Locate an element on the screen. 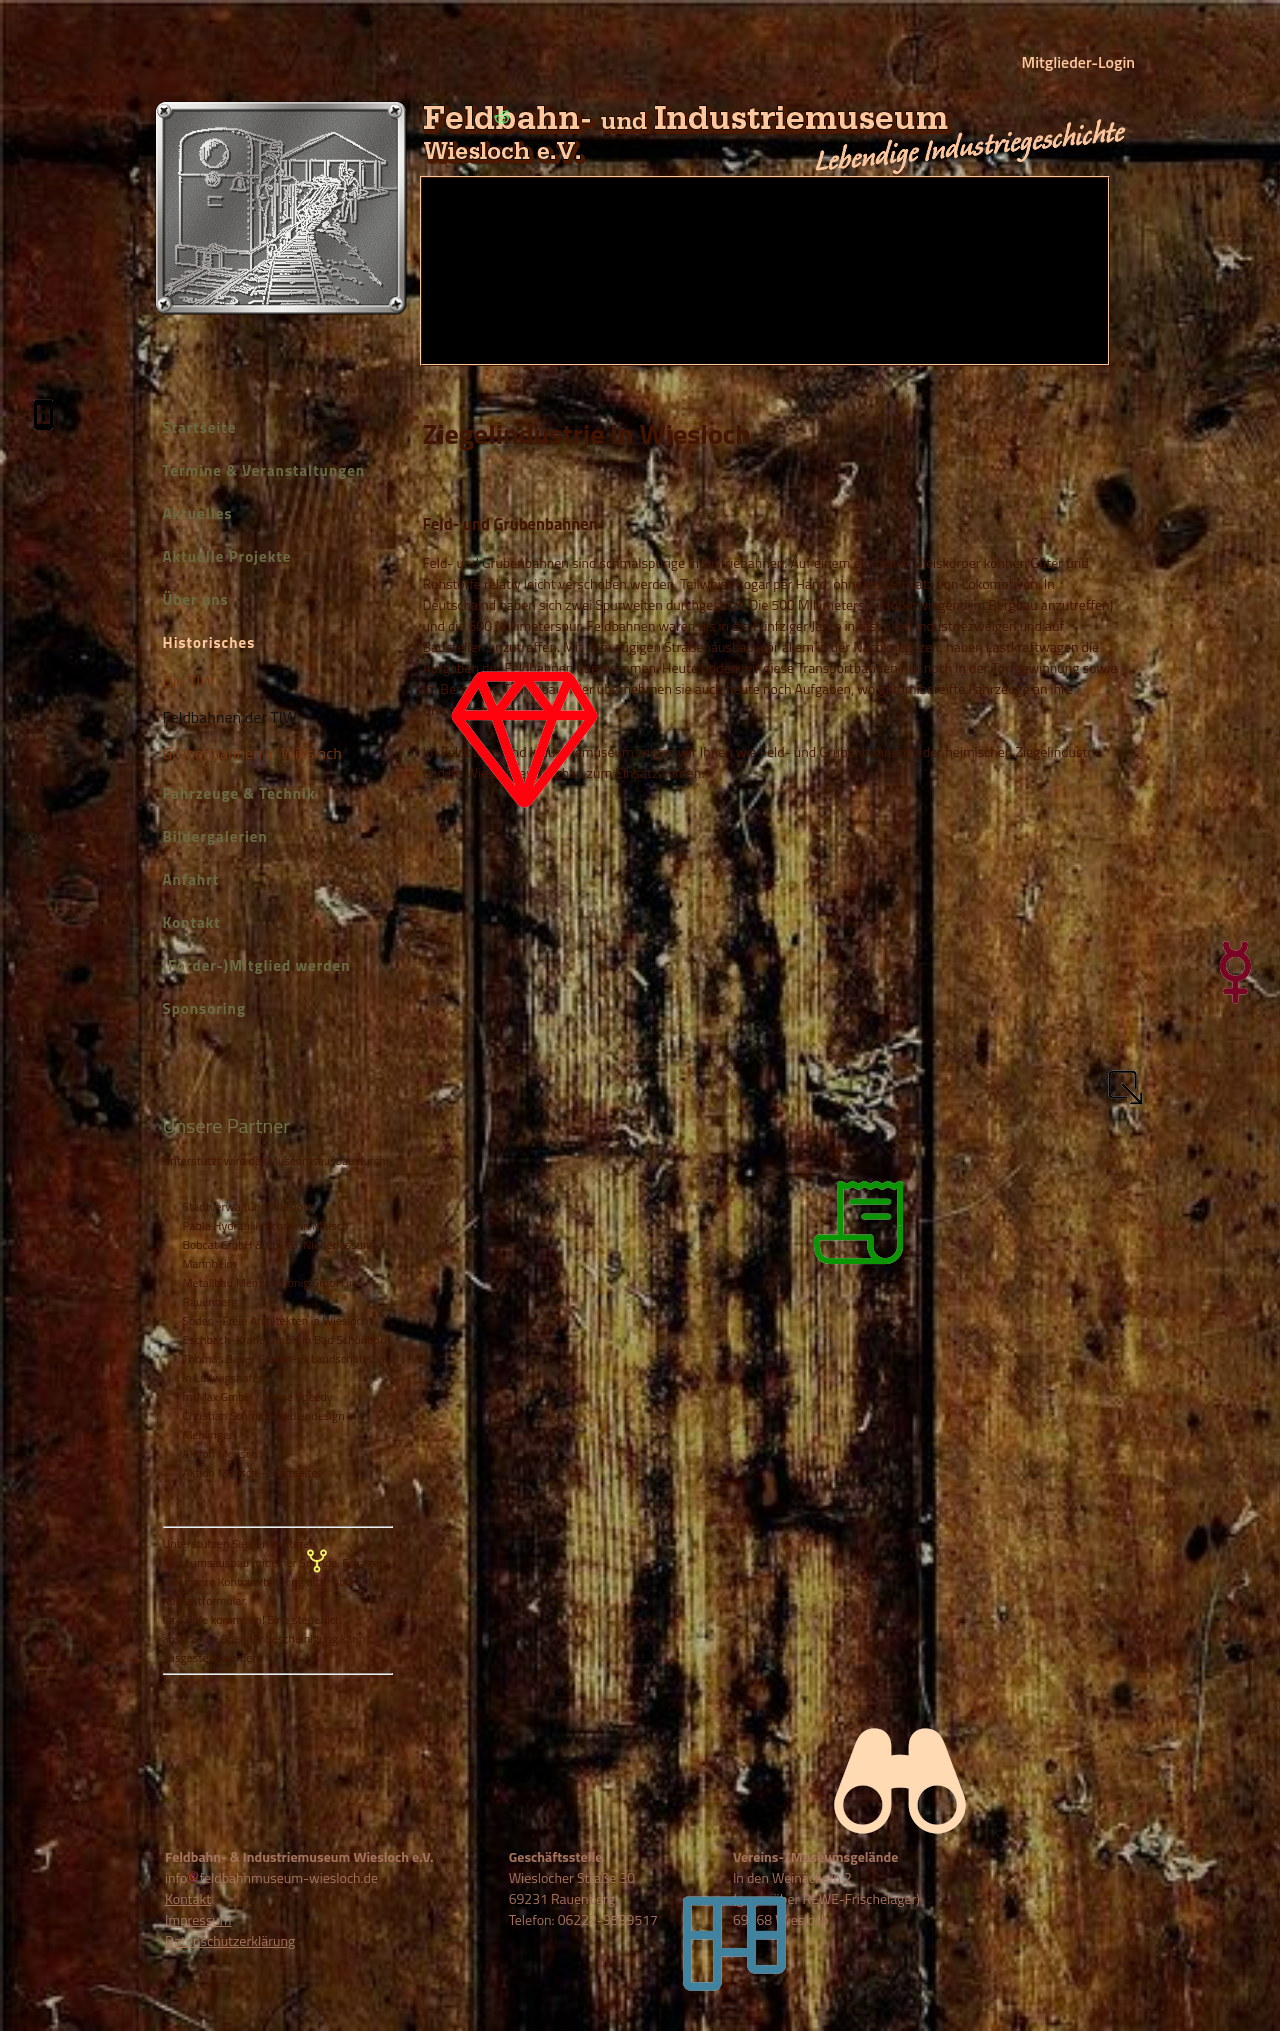 This screenshot has height=2031, width=1280. open kanban board view is located at coordinates (734, 1939).